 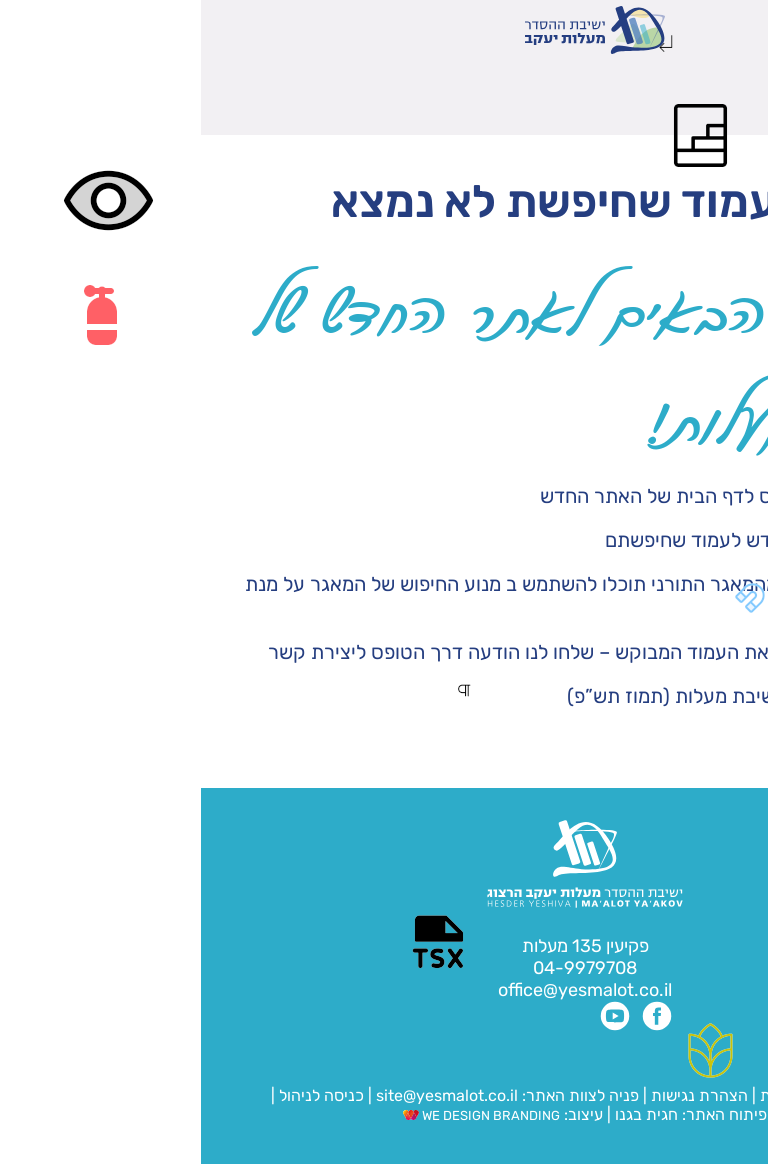 I want to click on view or preview content, so click(x=108, y=200).